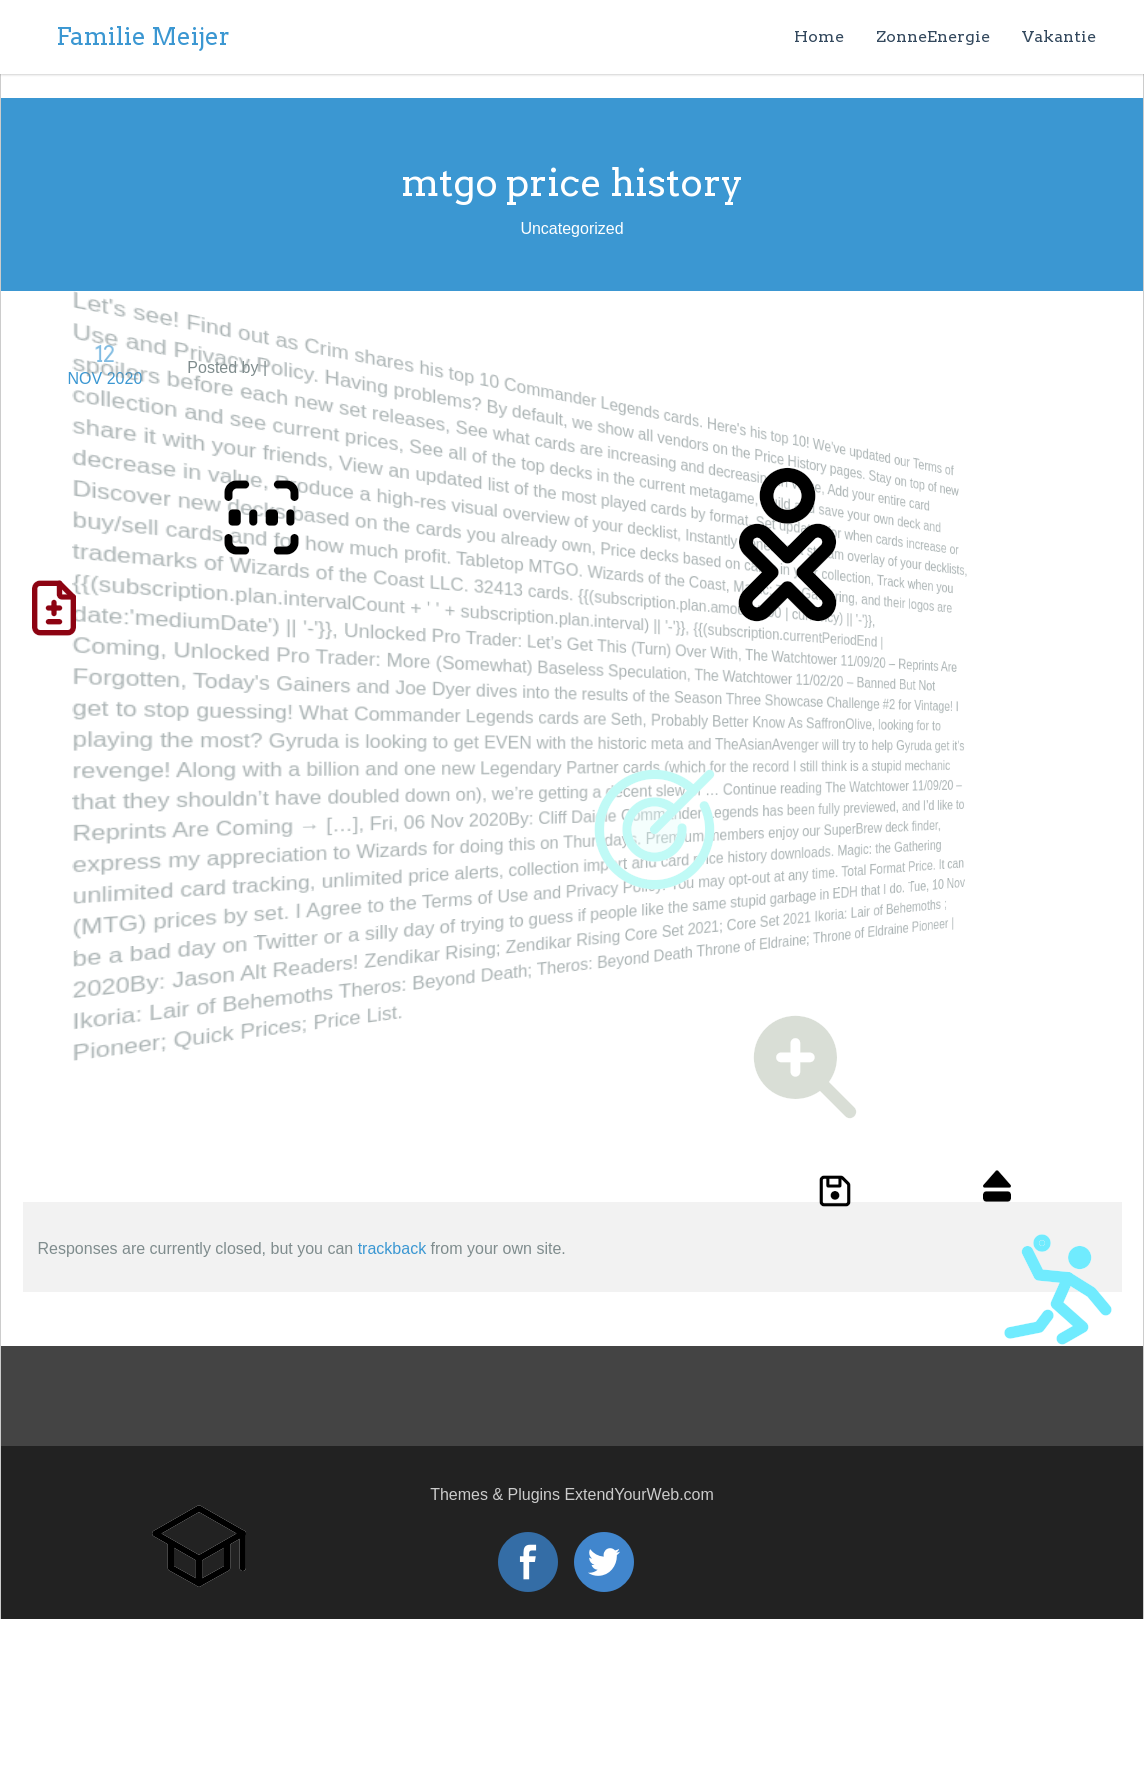 The image size is (1144, 1768). What do you see at coordinates (787, 544) in the screenshot?
I see `open sugarizer learning platform` at bounding box center [787, 544].